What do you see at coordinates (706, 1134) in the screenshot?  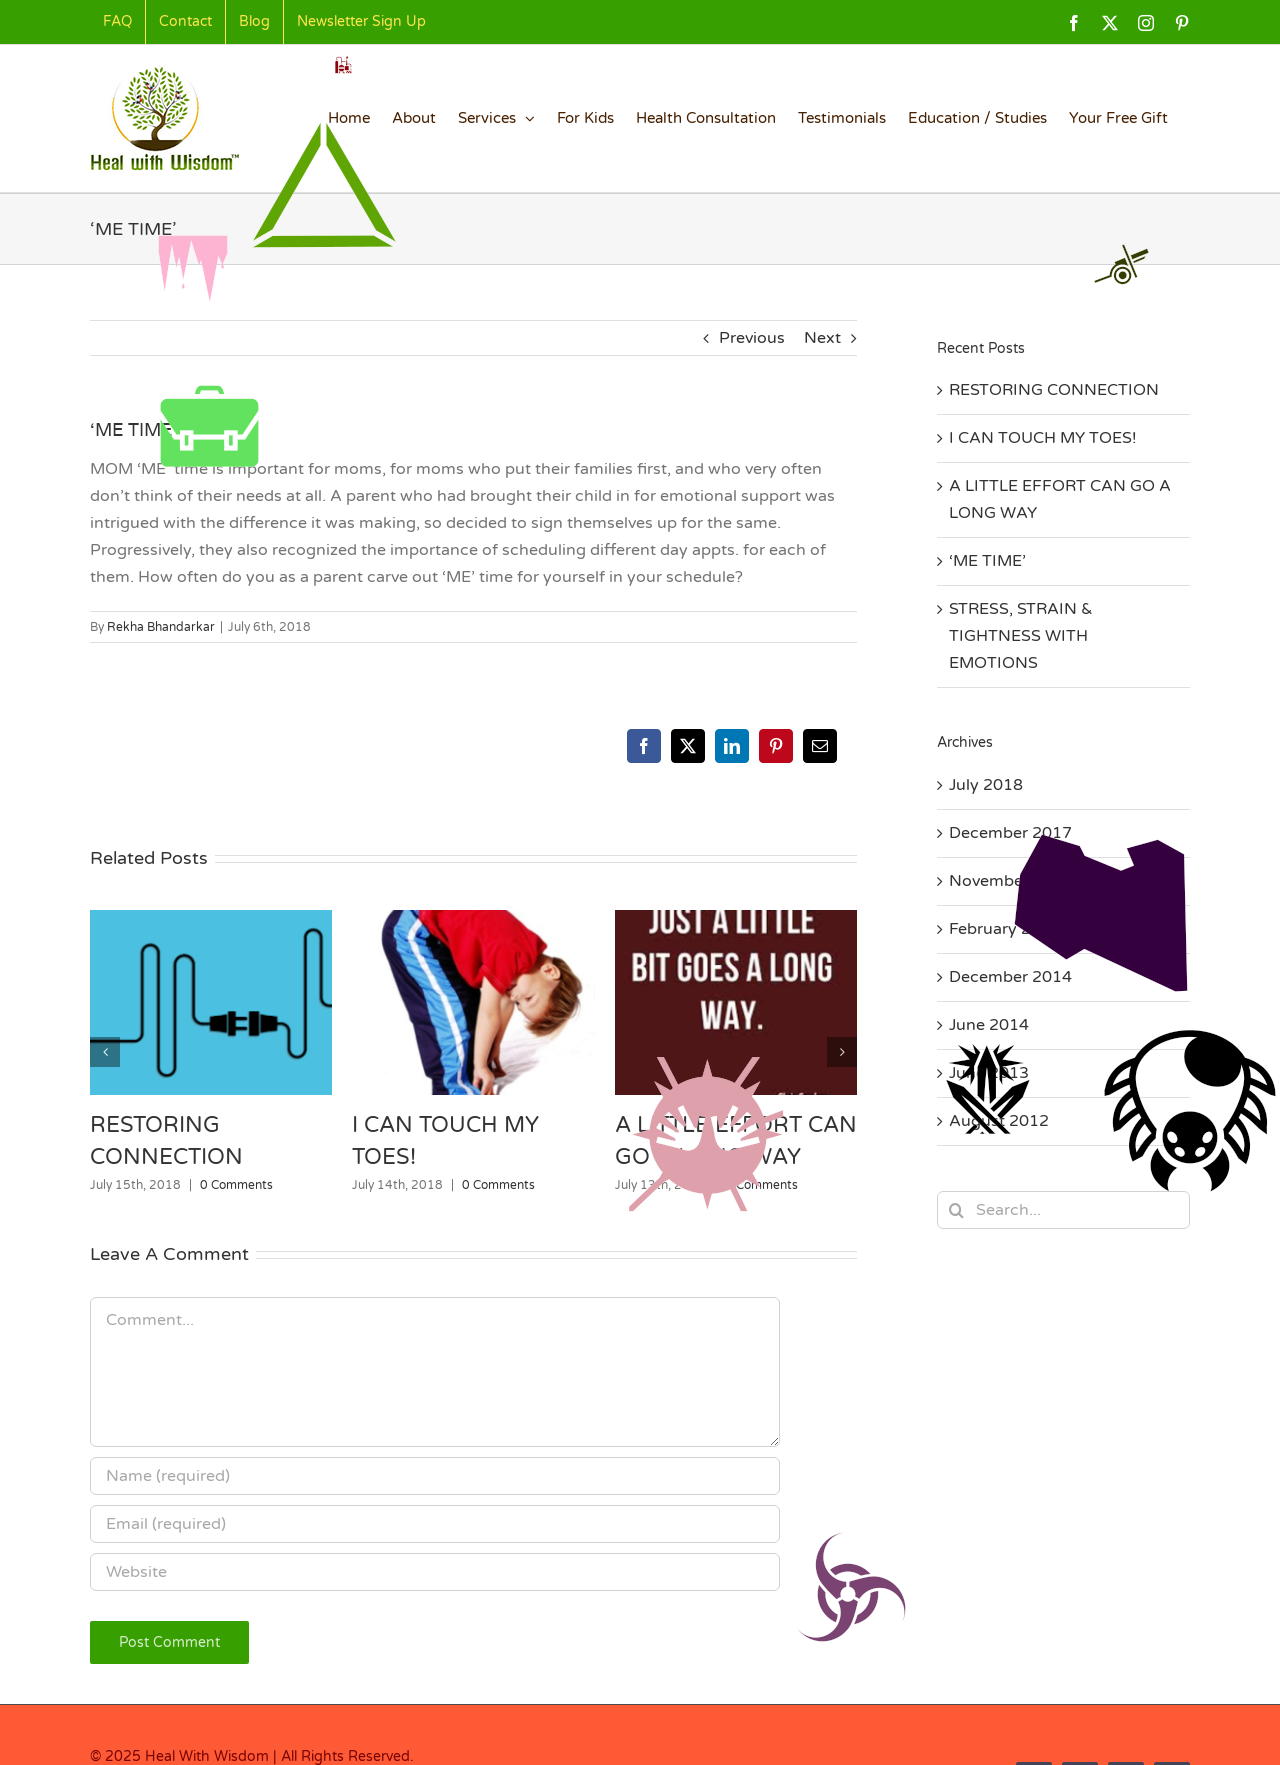 I see `activate magic or special ability` at bounding box center [706, 1134].